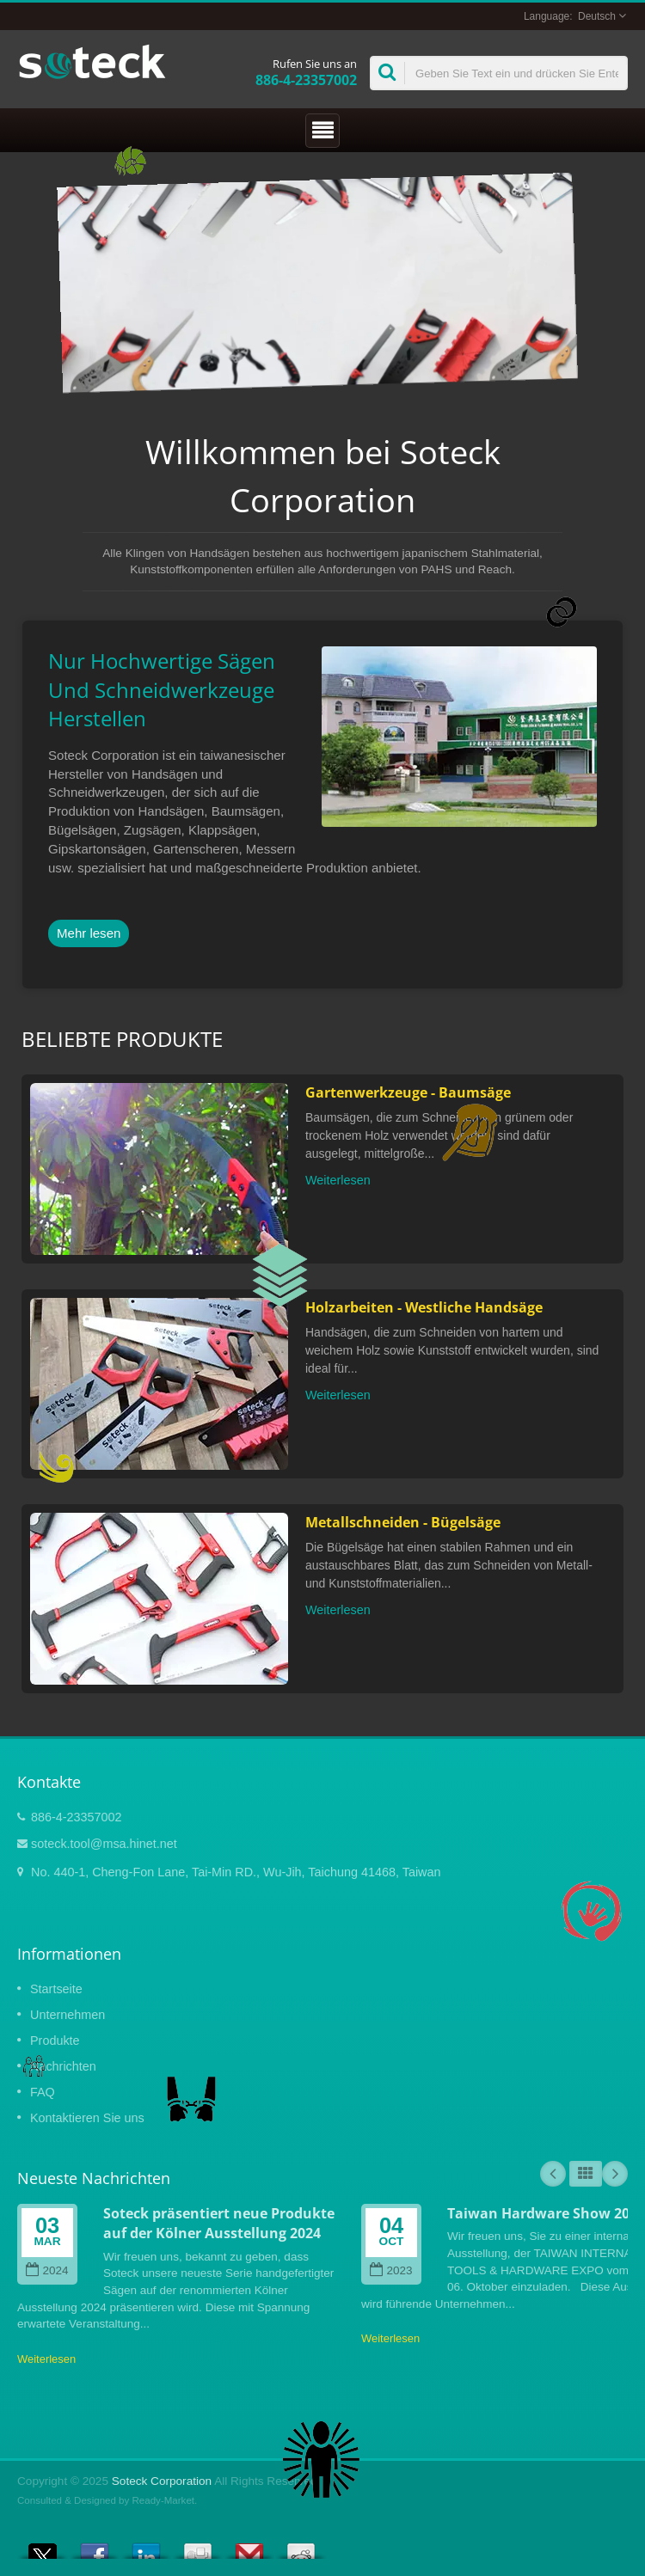 The width and height of the screenshot is (645, 2576). I want to click on breakfast or food-related game item, so click(470, 1132).